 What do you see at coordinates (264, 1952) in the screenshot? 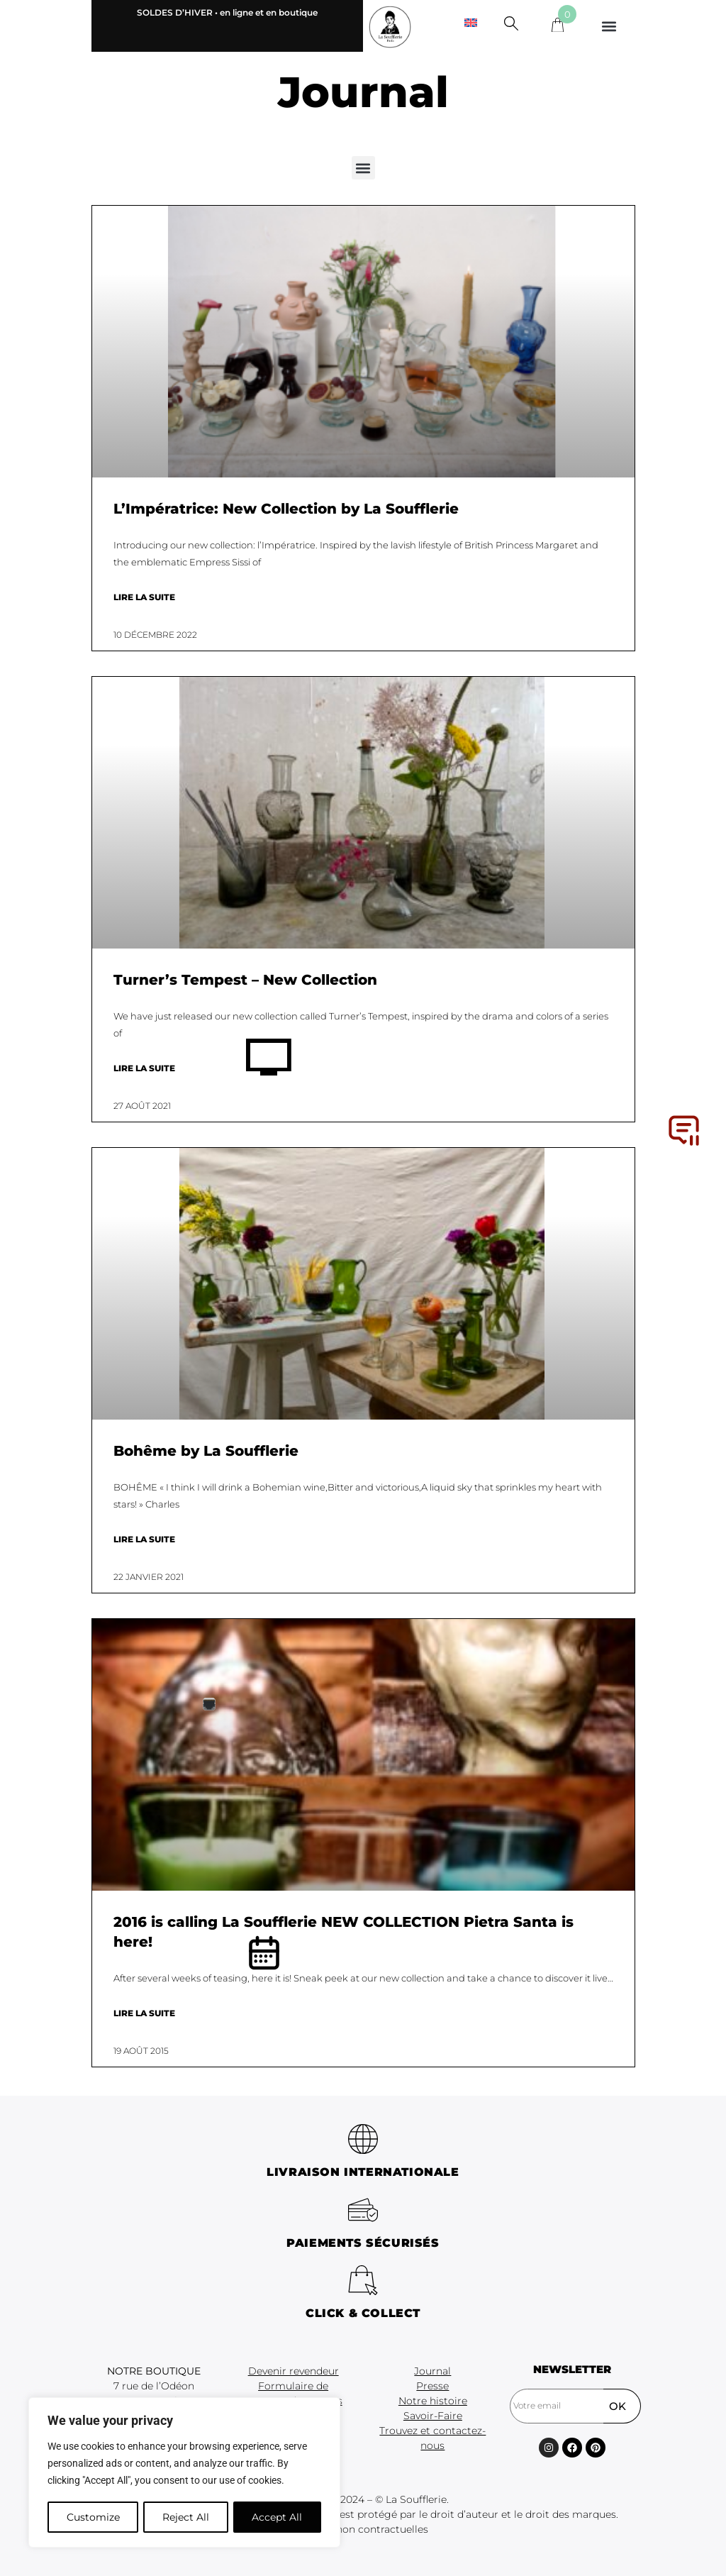
I see `view weekly calendar` at bounding box center [264, 1952].